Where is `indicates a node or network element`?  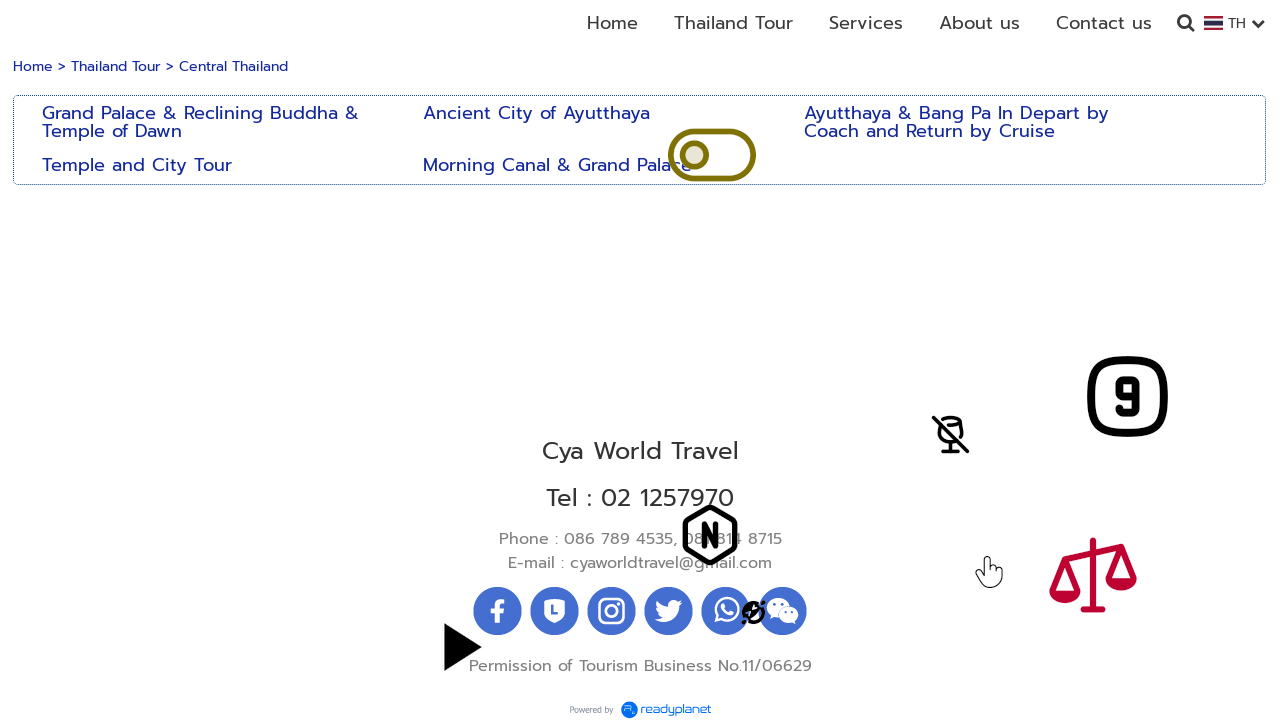 indicates a node or network element is located at coordinates (710, 535).